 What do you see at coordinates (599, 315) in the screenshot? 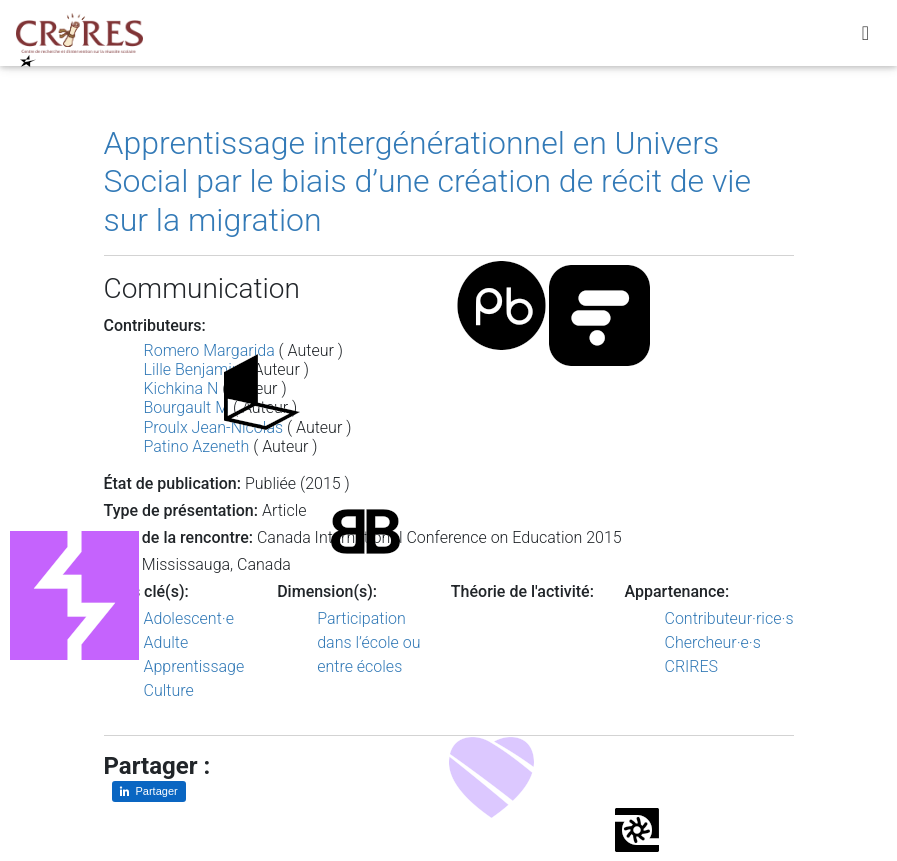
I see `open the Folo app` at bounding box center [599, 315].